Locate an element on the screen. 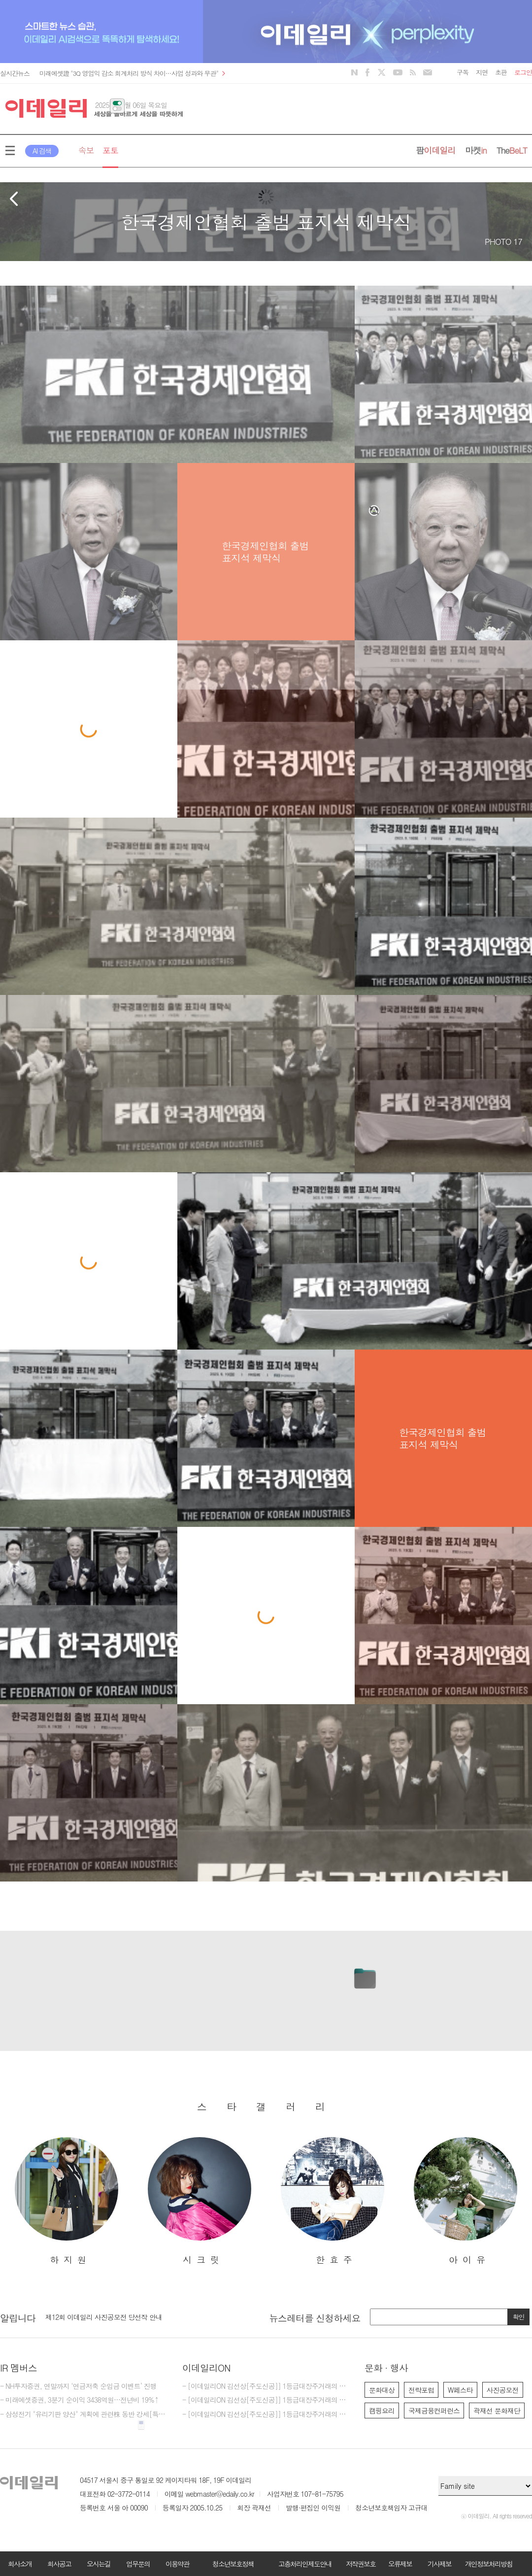 The height and width of the screenshot is (2576, 532). manage connected iPod device is located at coordinates (141, 2425).